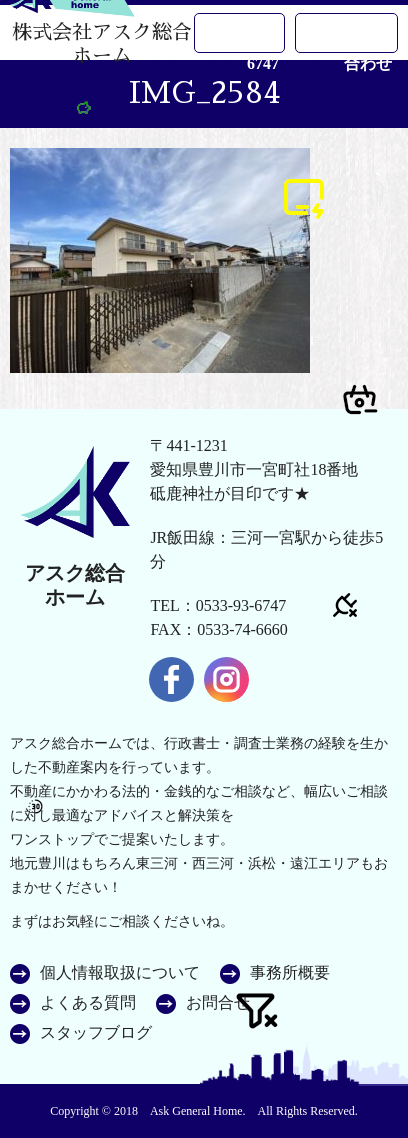  I want to click on access savings or piggy bank feature, so click(84, 108).